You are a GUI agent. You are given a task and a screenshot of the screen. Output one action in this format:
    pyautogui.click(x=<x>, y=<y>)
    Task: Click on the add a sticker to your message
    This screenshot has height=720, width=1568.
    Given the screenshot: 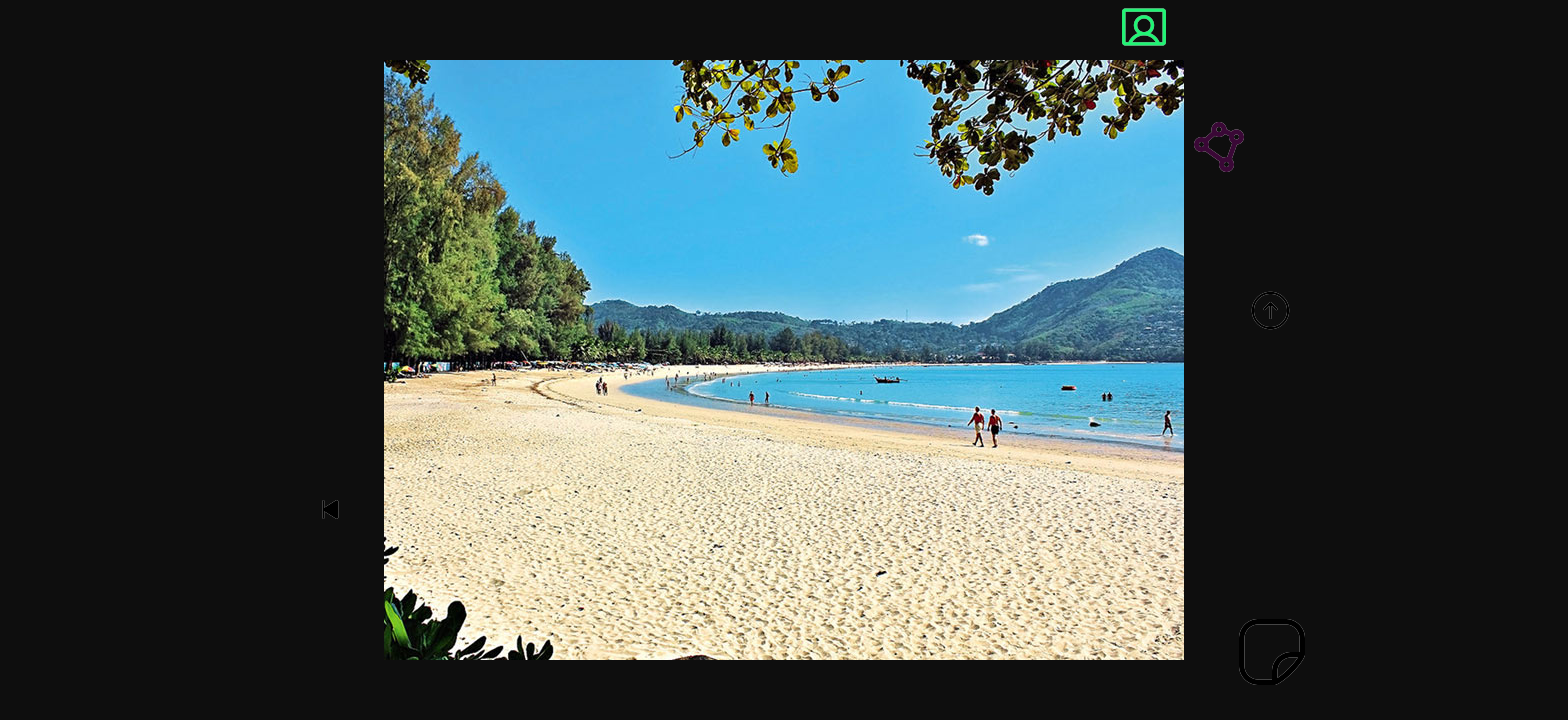 What is the action you would take?
    pyautogui.click(x=1272, y=652)
    